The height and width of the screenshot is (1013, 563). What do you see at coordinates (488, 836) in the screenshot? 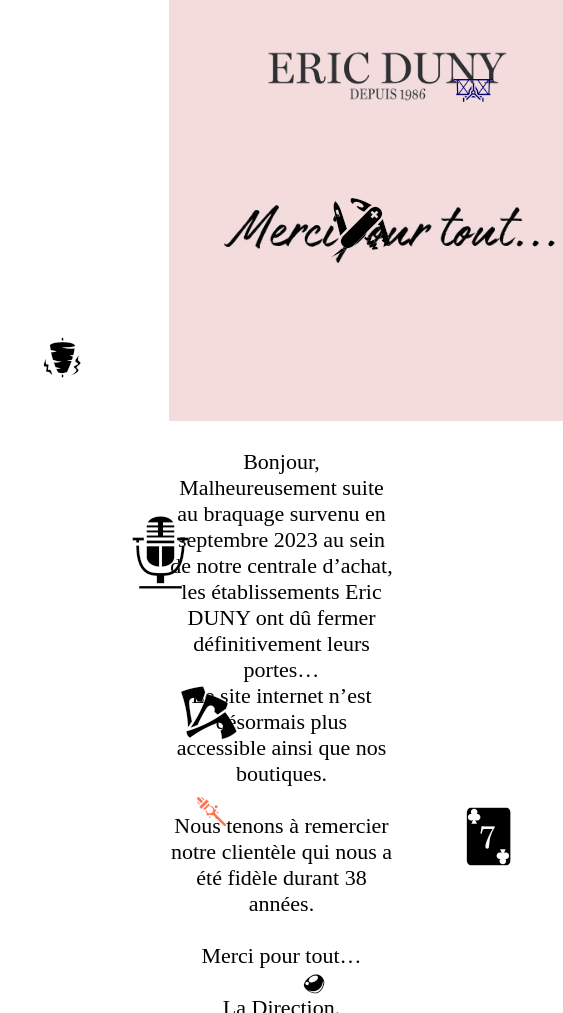
I see `seven of clubs playing card` at bounding box center [488, 836].